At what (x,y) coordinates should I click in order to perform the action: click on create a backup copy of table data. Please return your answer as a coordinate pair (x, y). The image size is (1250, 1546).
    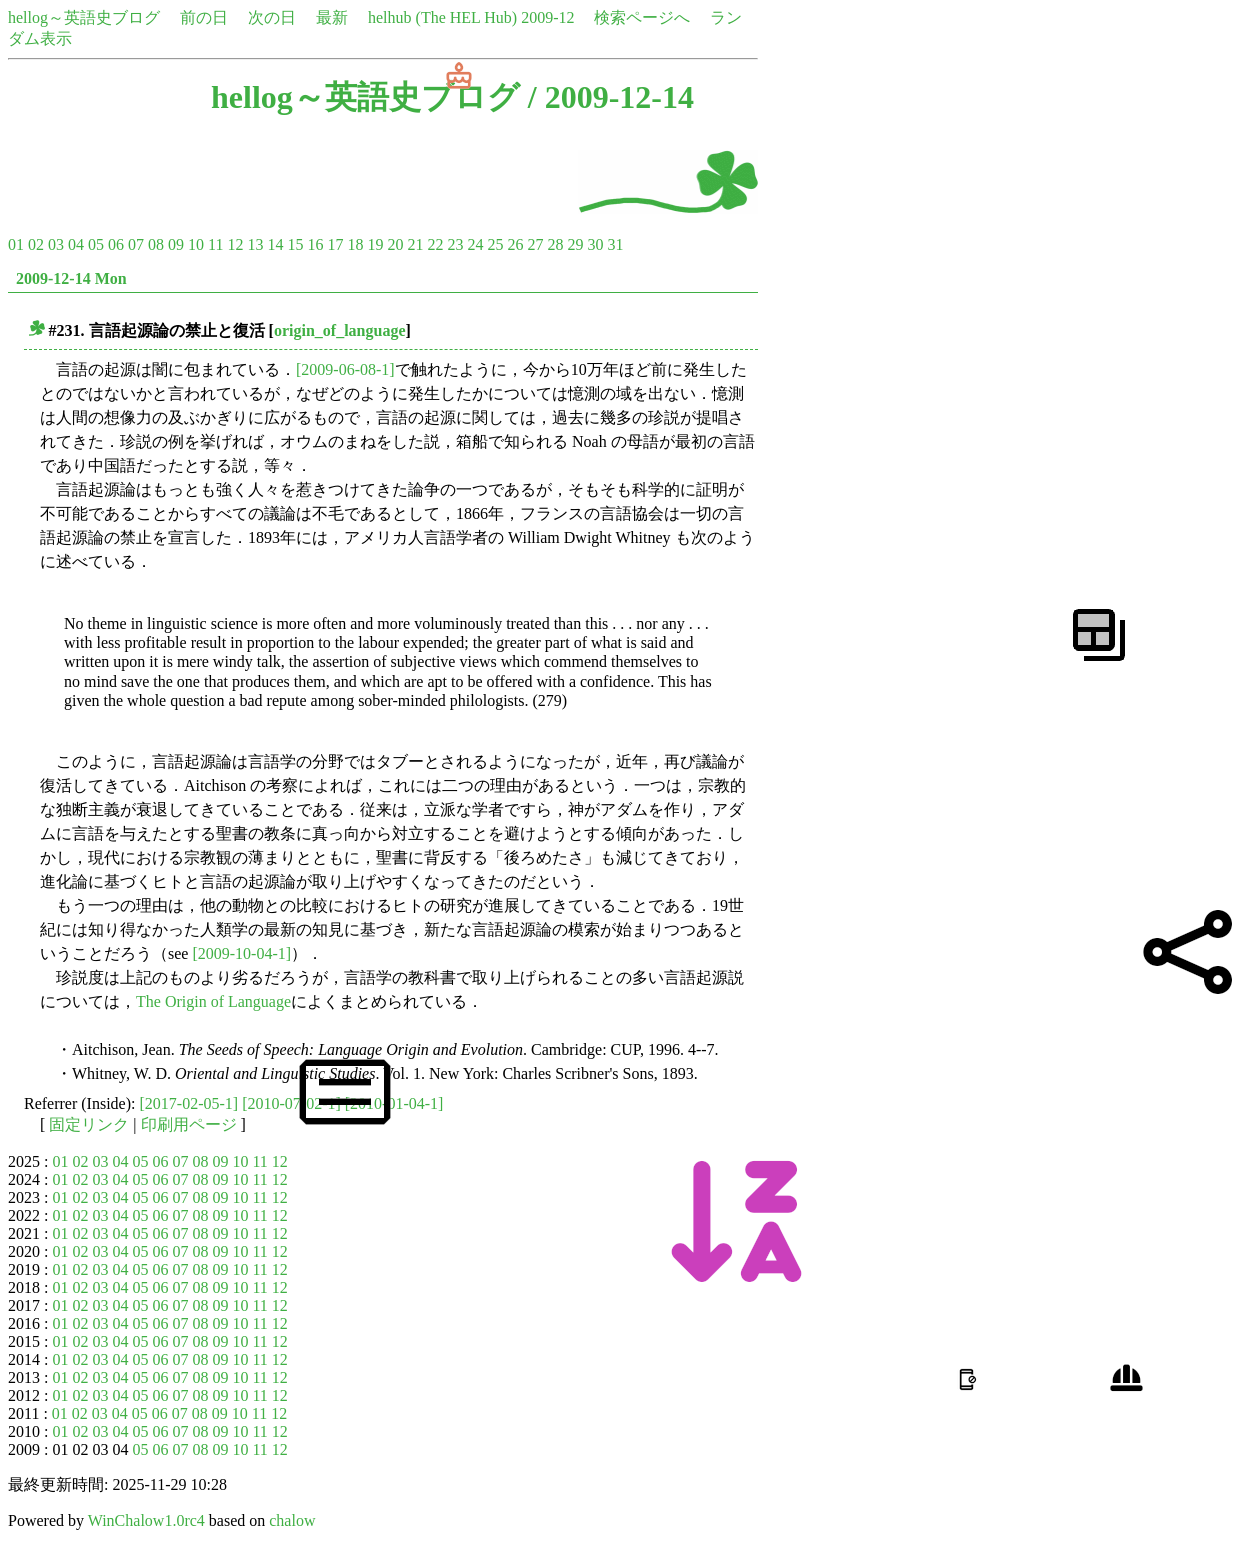
    Looking at the image, I should click on (1099, 635).